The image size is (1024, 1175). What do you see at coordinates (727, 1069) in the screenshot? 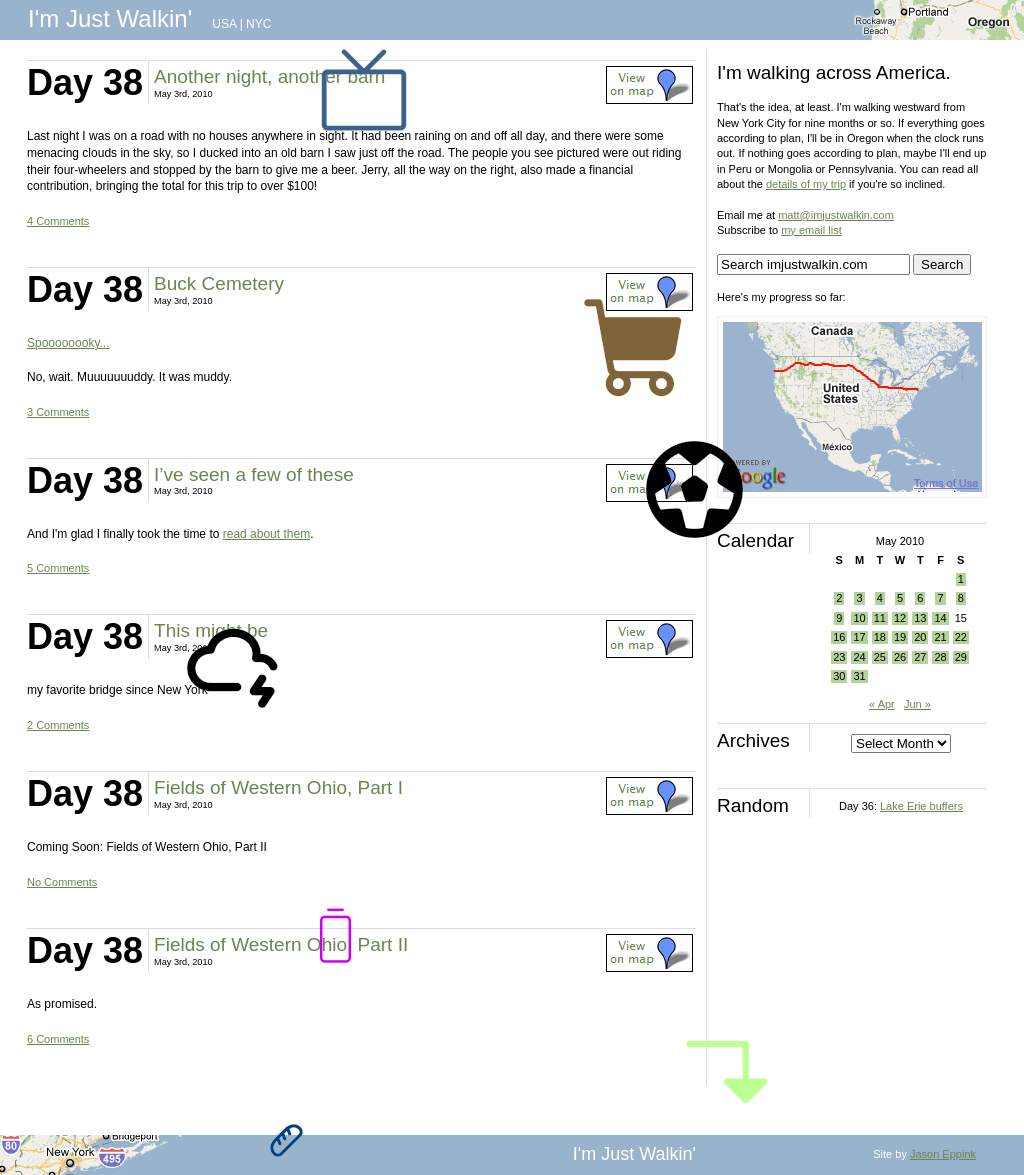
I see `move item right then down` at bounding box center [727, 1069].